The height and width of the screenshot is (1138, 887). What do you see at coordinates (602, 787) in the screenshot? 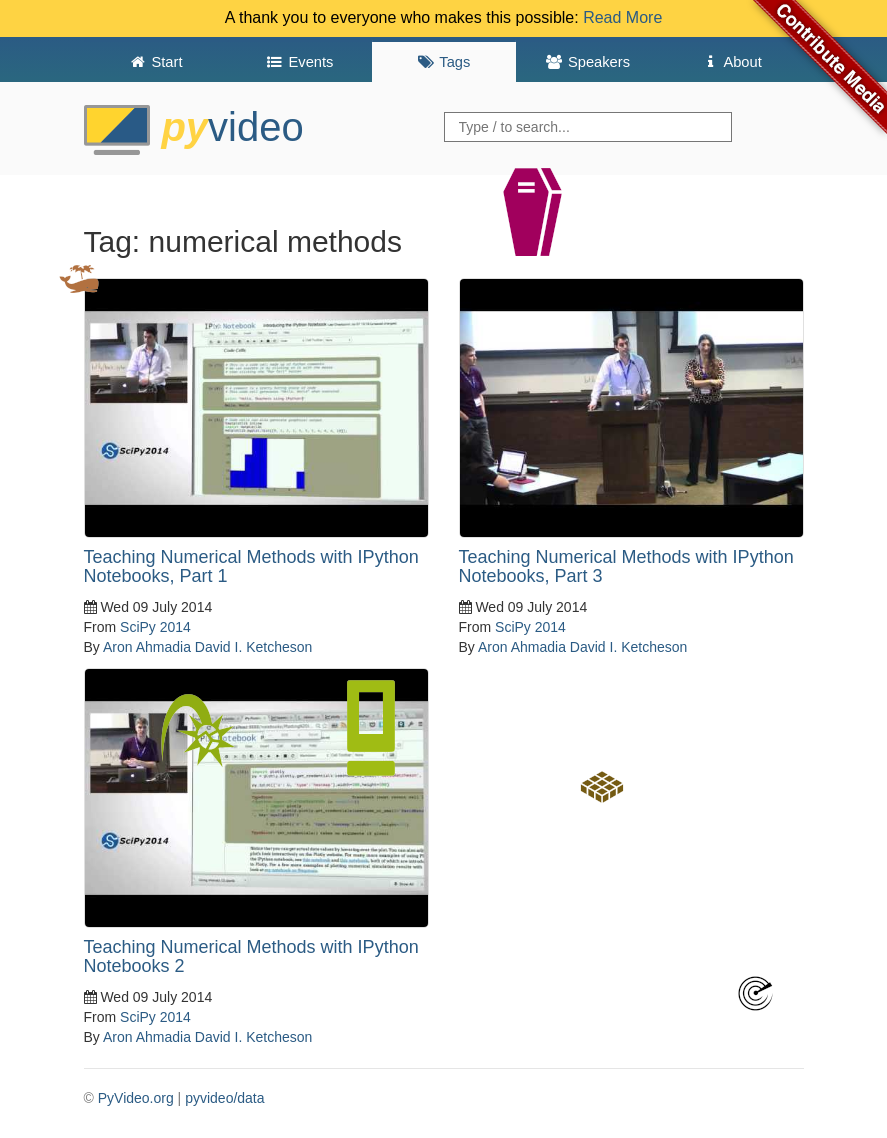
I see `select or place a platform tile` at bounding box center [602, 787].